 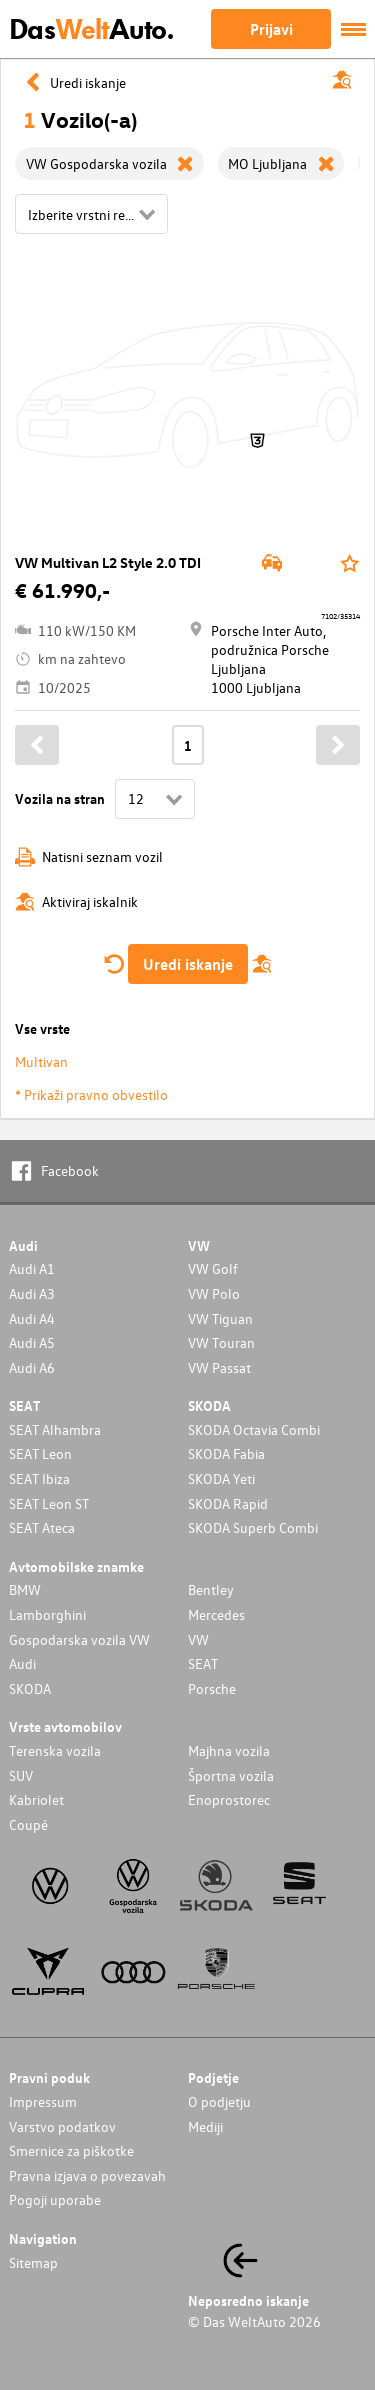 What do you see at coordinates (240, 2260) in the screenshot?
I see `return to previous screen` at bounding box center [240, 2260].